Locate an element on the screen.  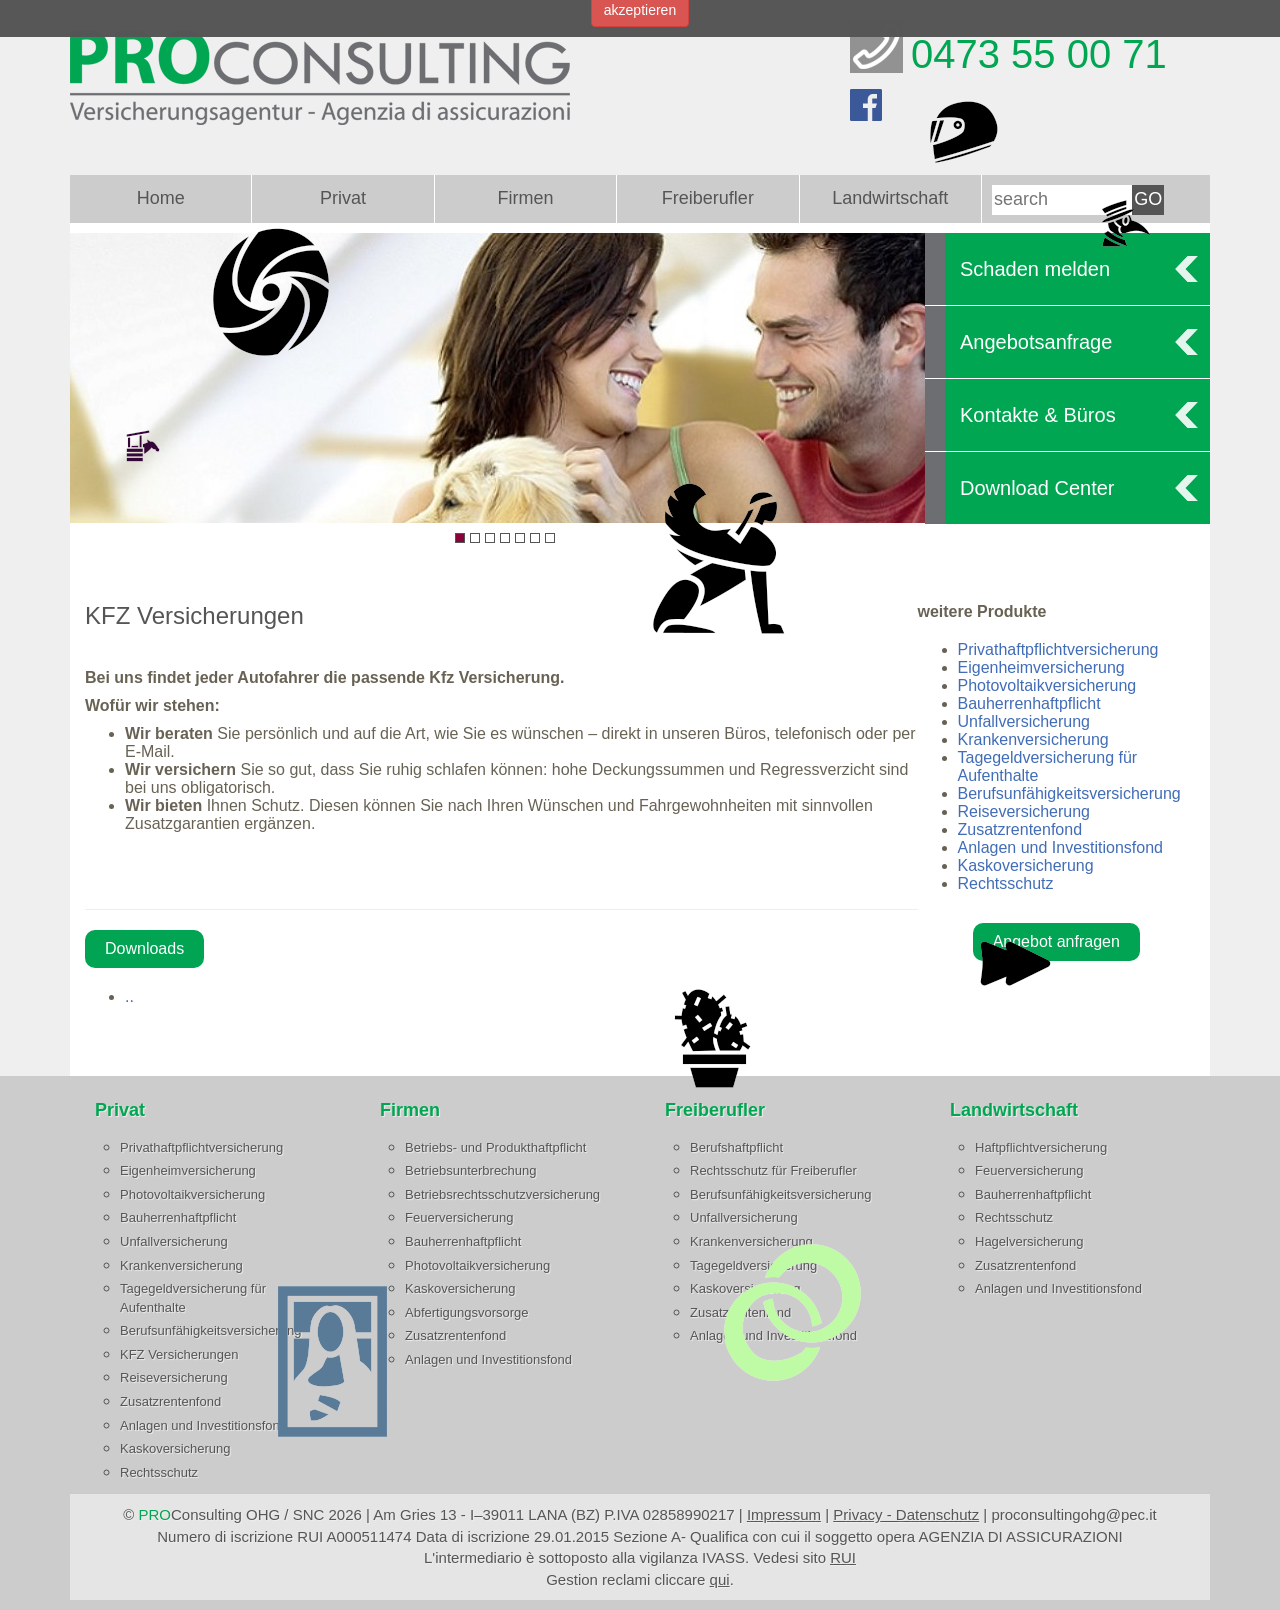
camera shutter or aperture control is located at coordinates (270, 291).